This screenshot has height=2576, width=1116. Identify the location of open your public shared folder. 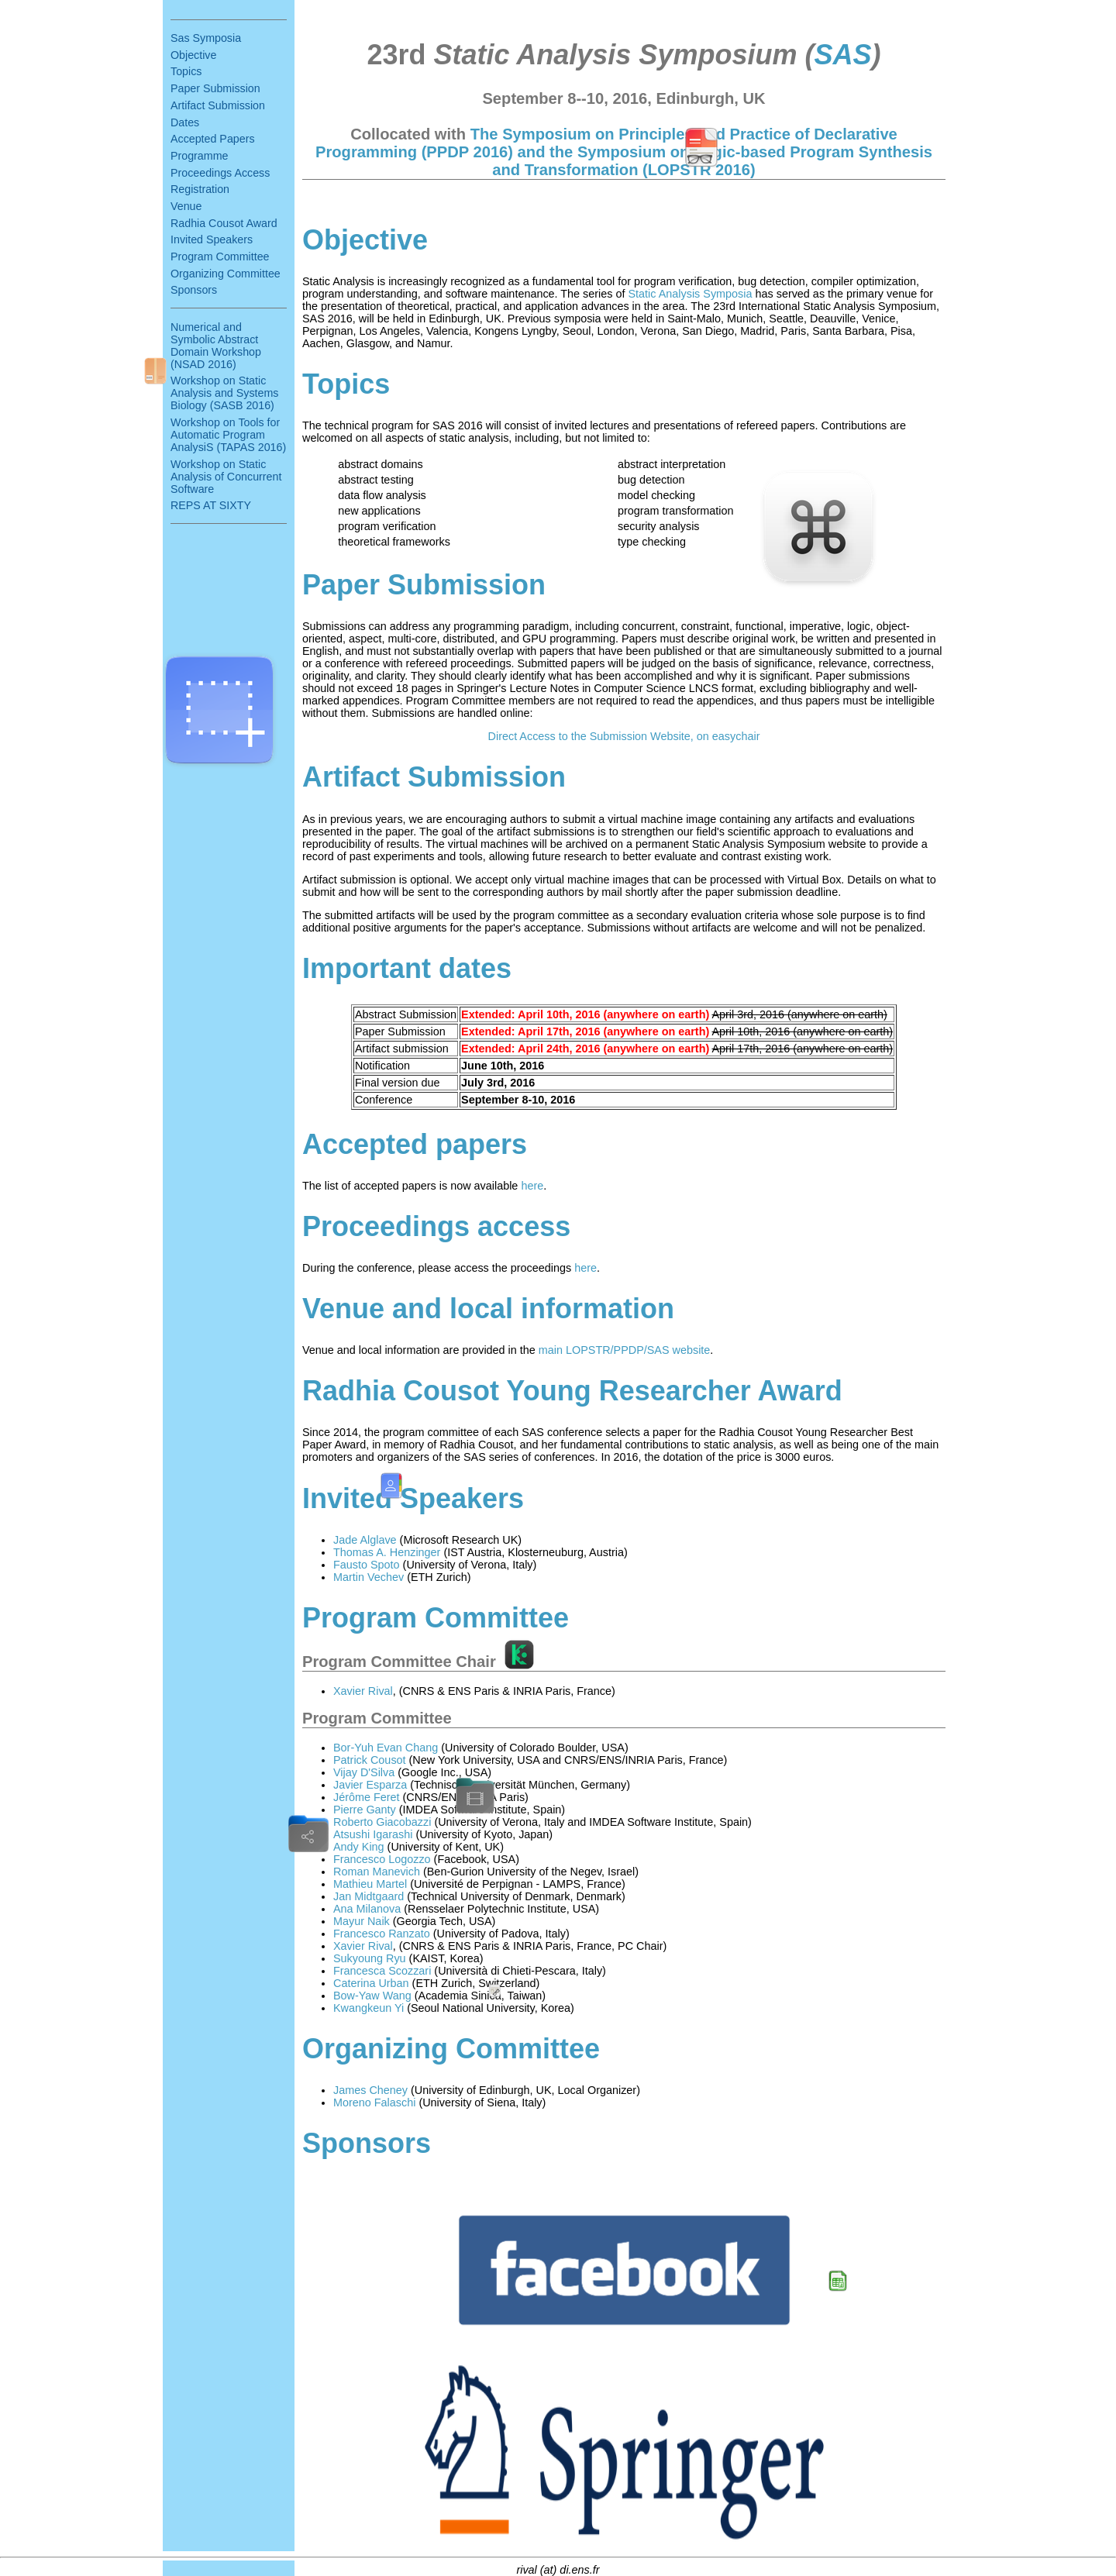
(308, 1834).